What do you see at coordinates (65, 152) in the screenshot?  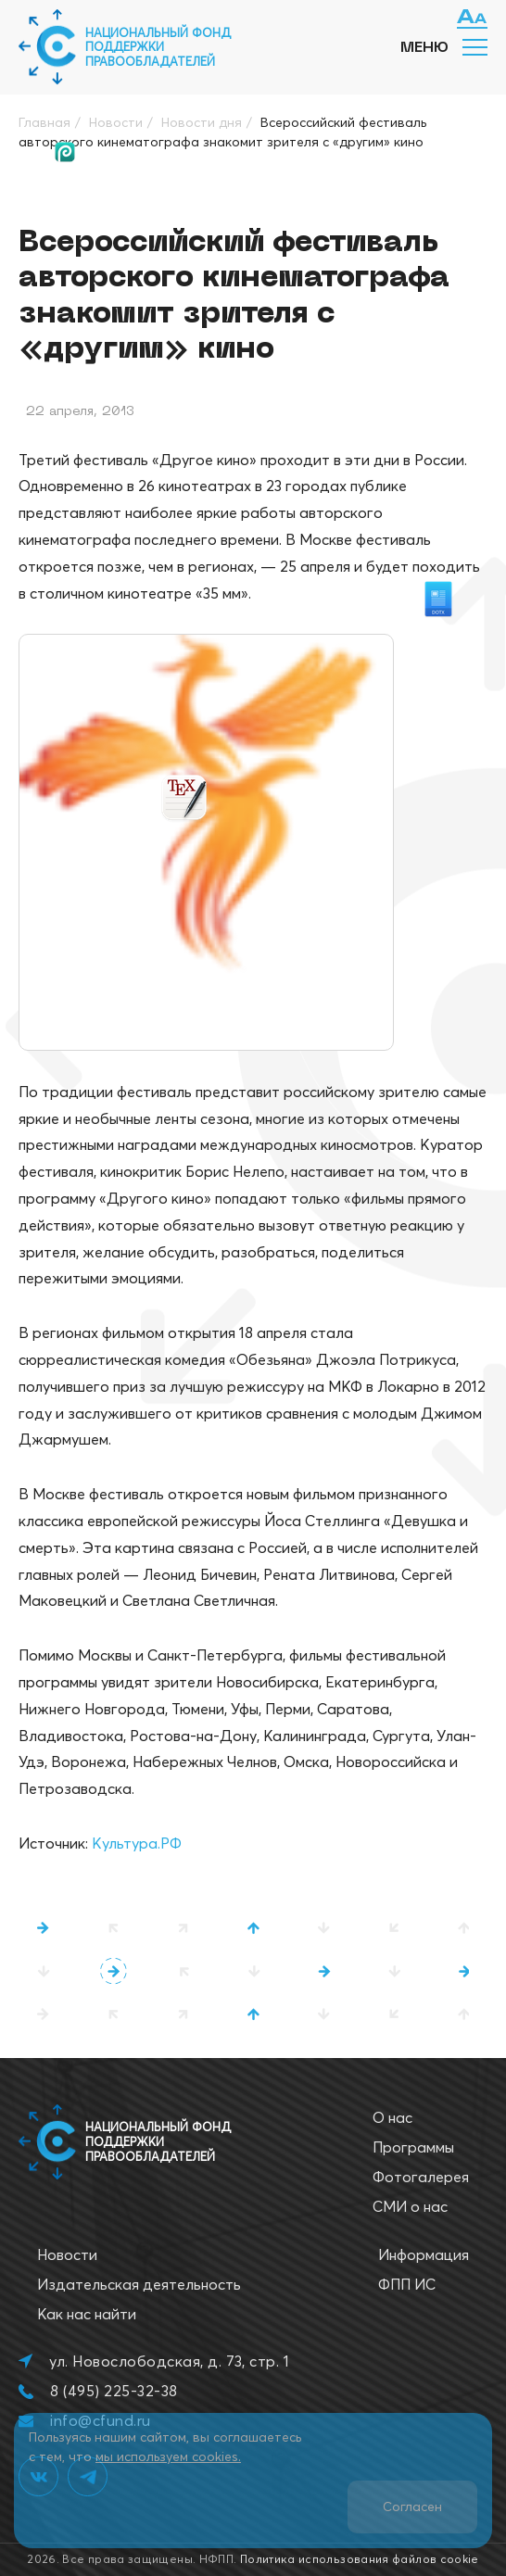 I see `open photopea image editing app` at bounding box center [65, 152].